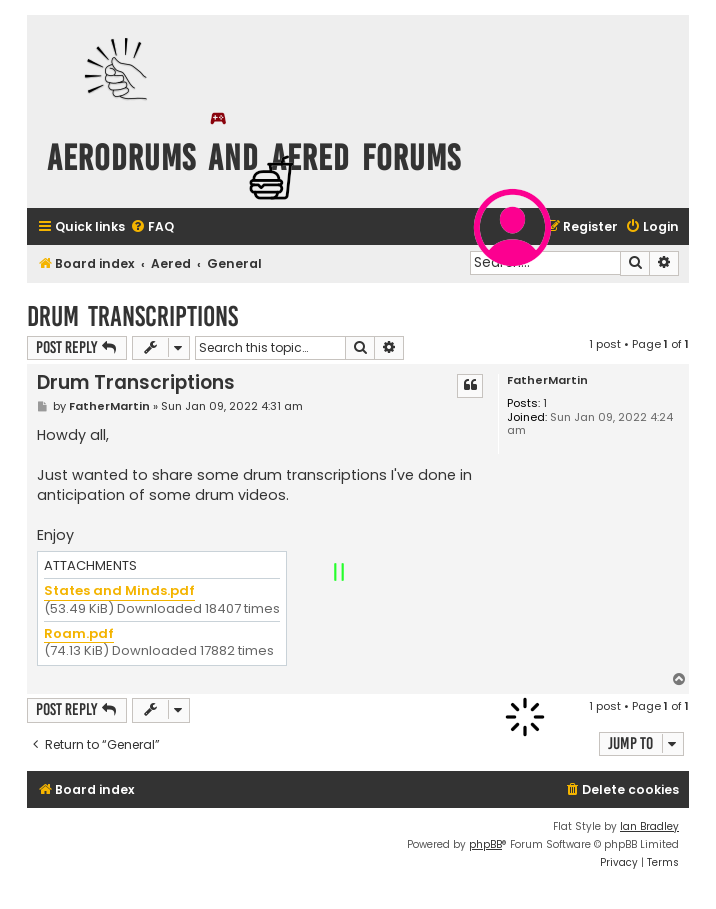 This screenshot has width=716, height=909. What do you see at coordinates (525, 717) in the screenshot?
I see `content is loading` at bounding box center [525, 717].